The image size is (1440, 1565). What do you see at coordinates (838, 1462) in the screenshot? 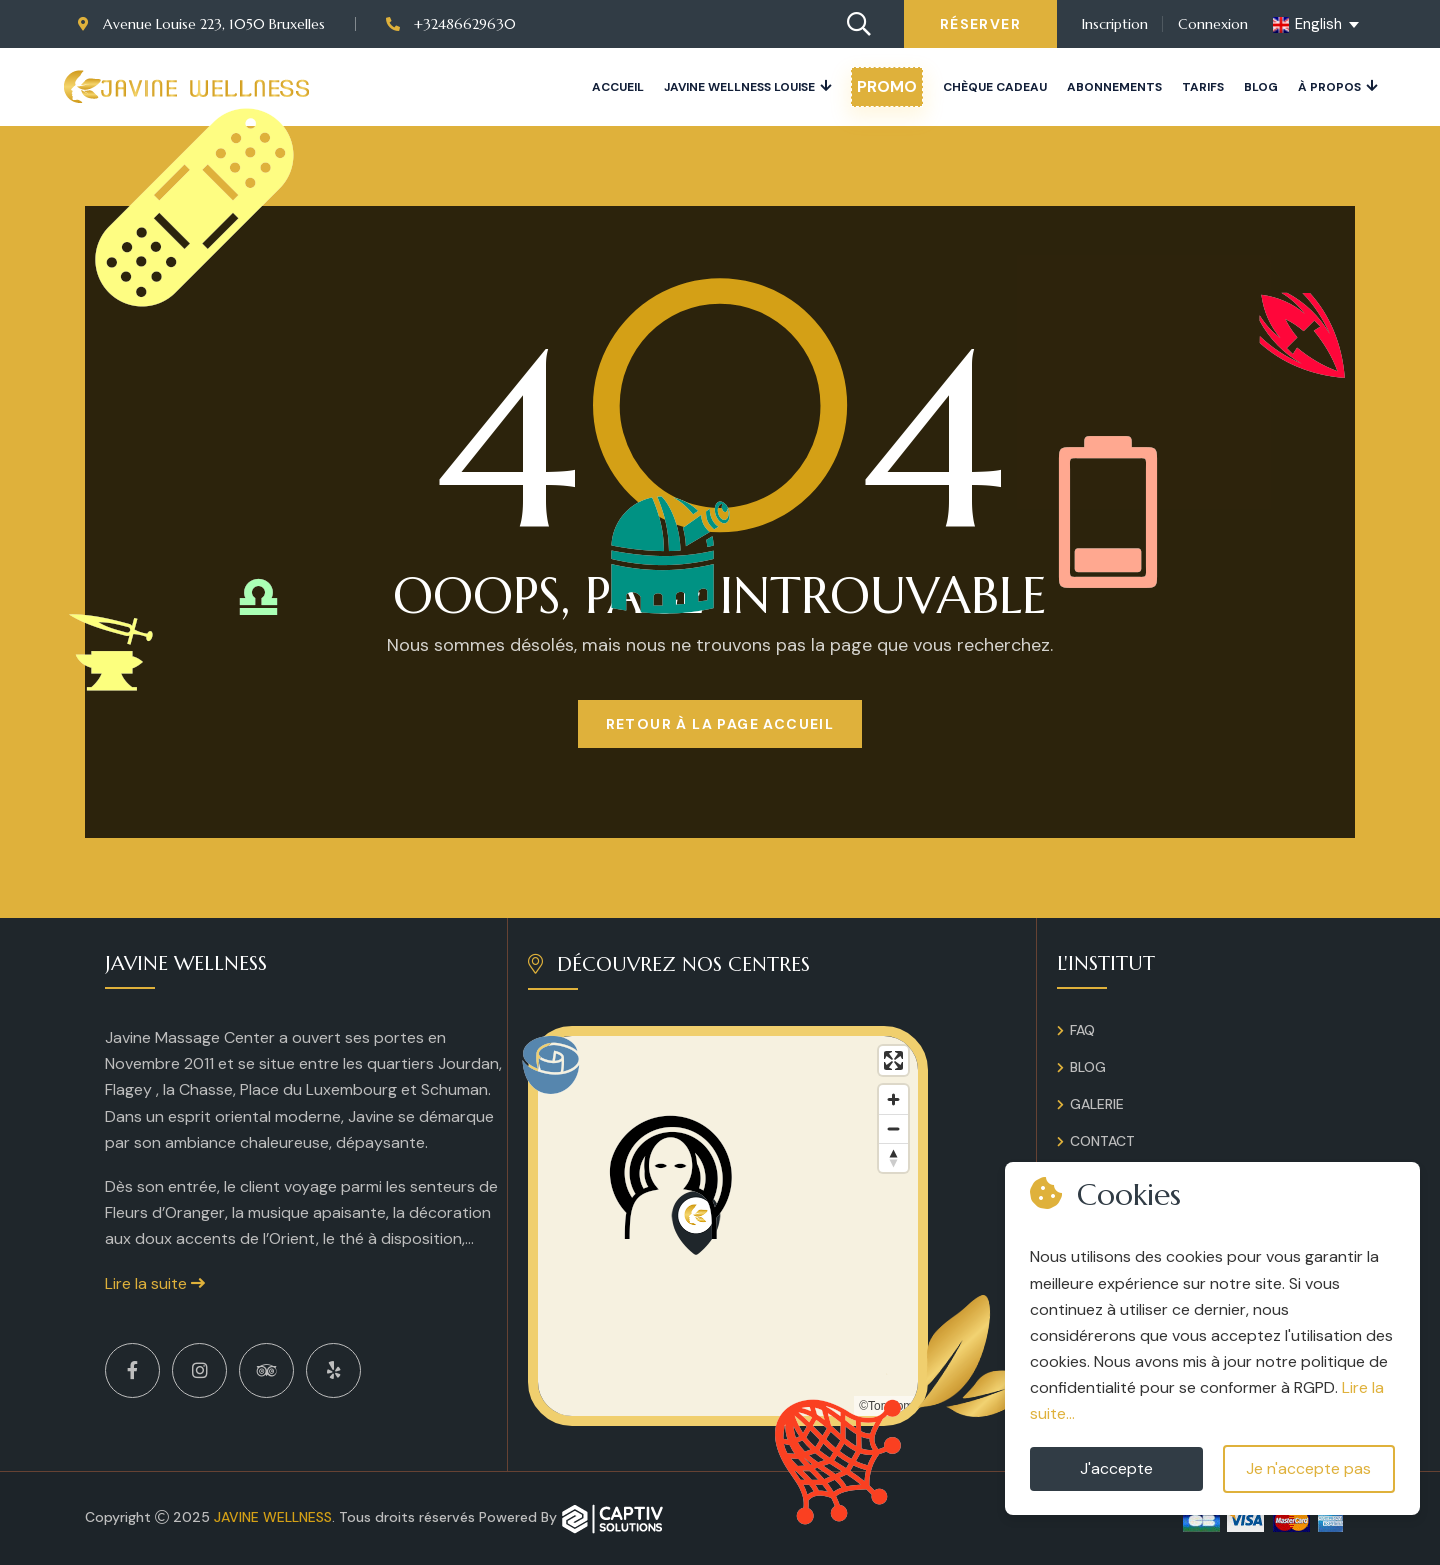
I see `fishing net tool or equipment in a game` at bounding box center [838, 1462].